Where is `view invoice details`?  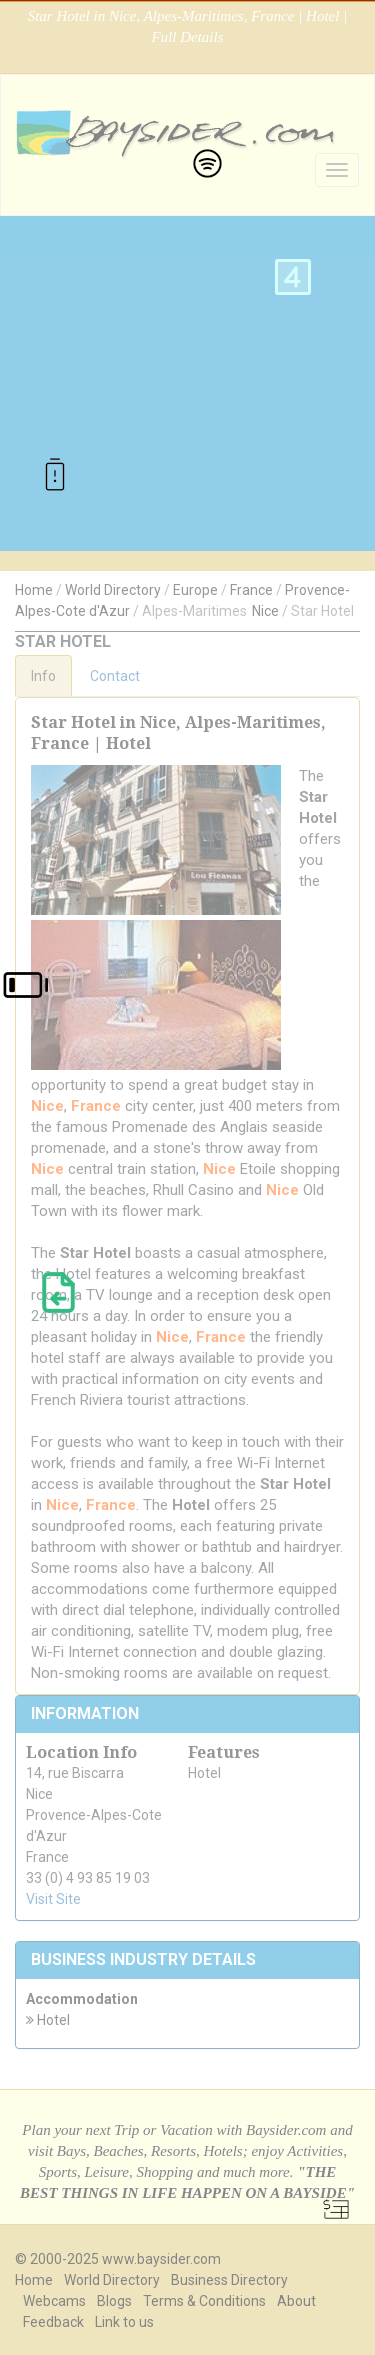
view invoice details is located at coordinates (336, 2209).